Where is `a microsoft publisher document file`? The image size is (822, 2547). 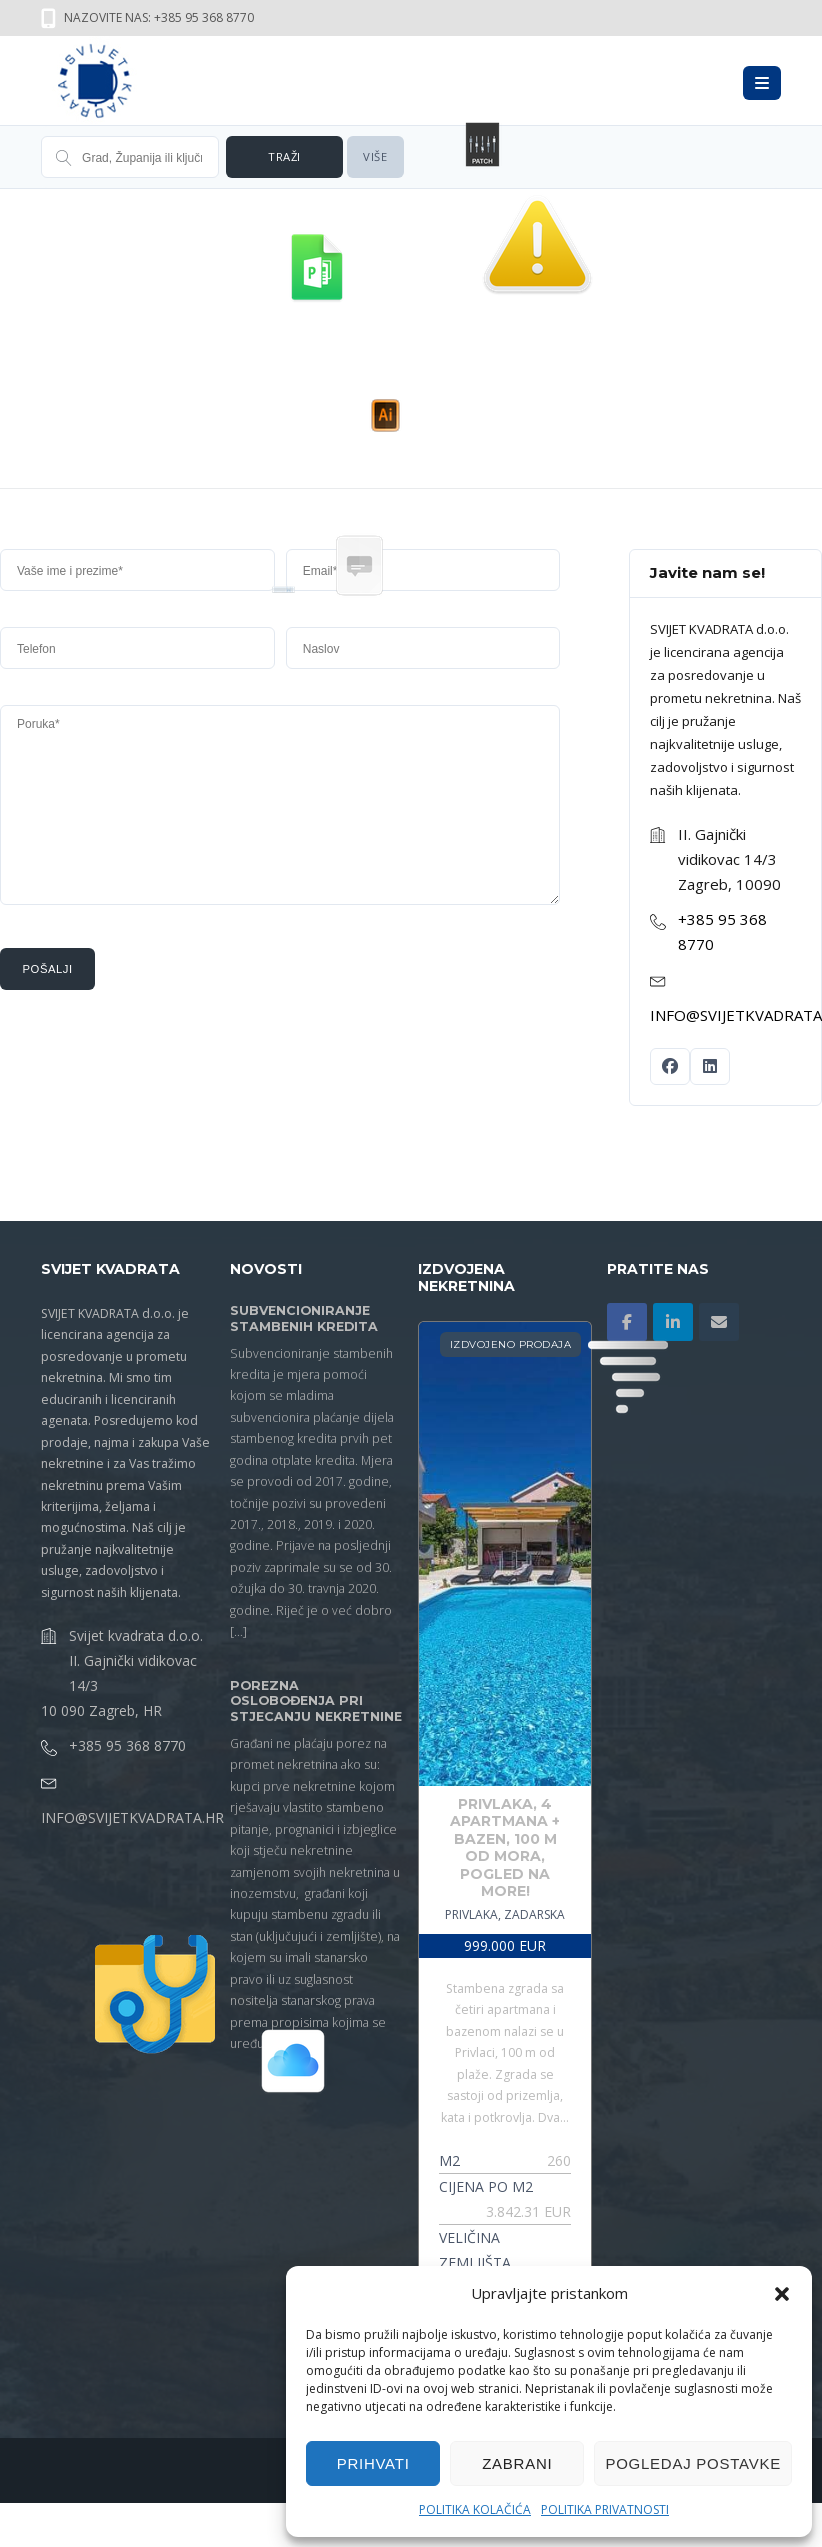 a microsoft publisher document file is located at coordinates (317, 267).